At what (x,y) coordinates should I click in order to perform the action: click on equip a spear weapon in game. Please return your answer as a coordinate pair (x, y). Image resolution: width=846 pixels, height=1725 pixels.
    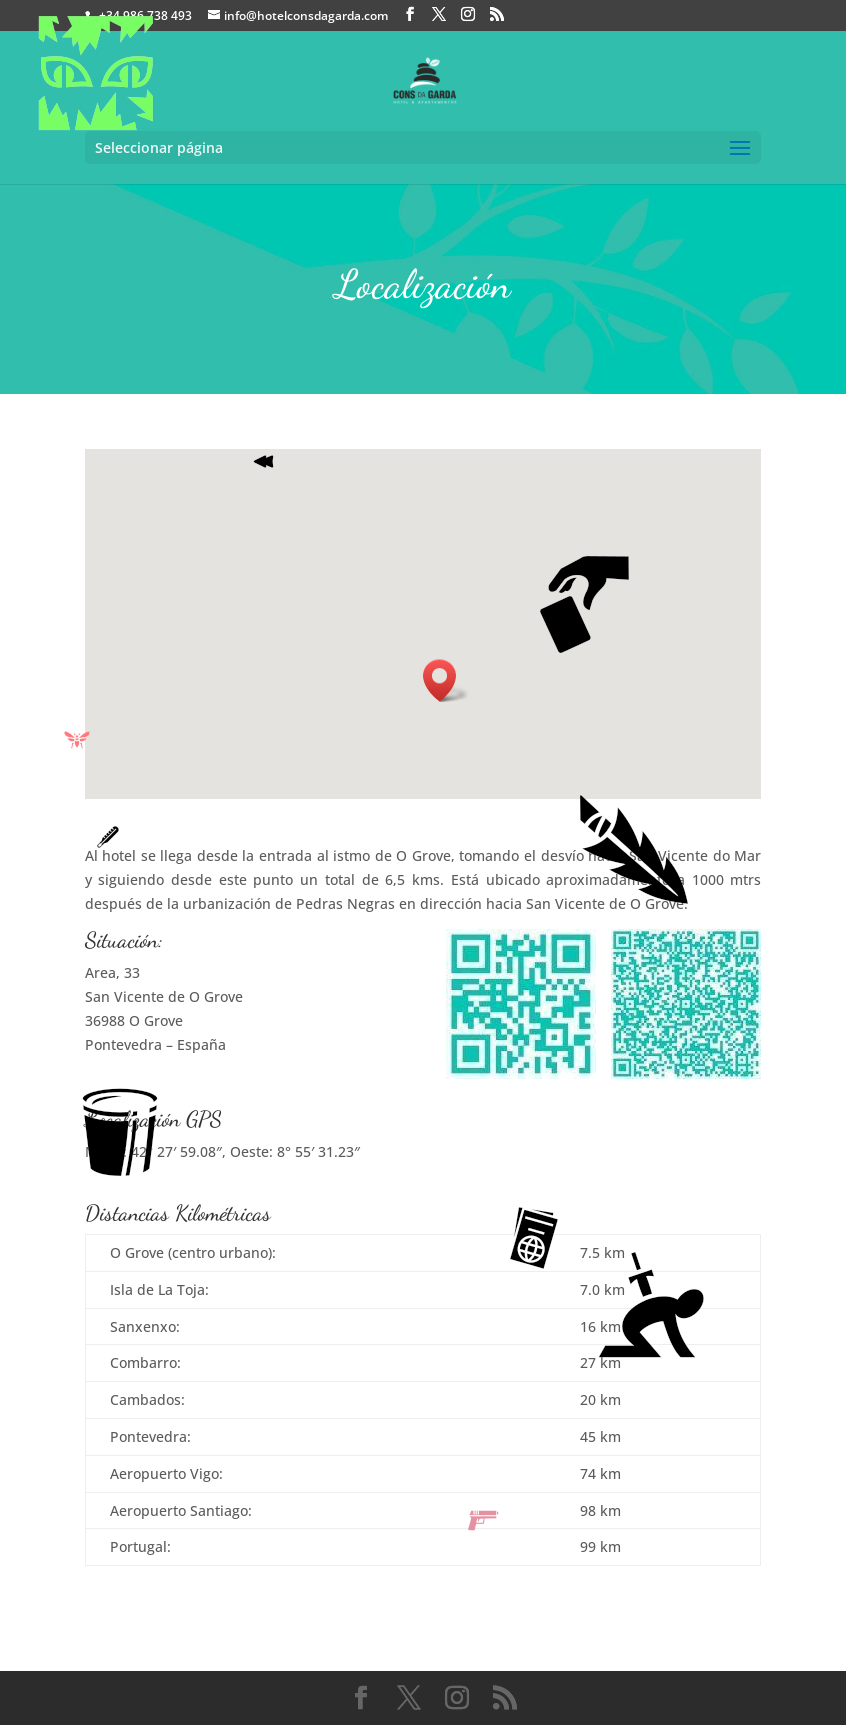
    Looking at the image, I should click on (633, 849).